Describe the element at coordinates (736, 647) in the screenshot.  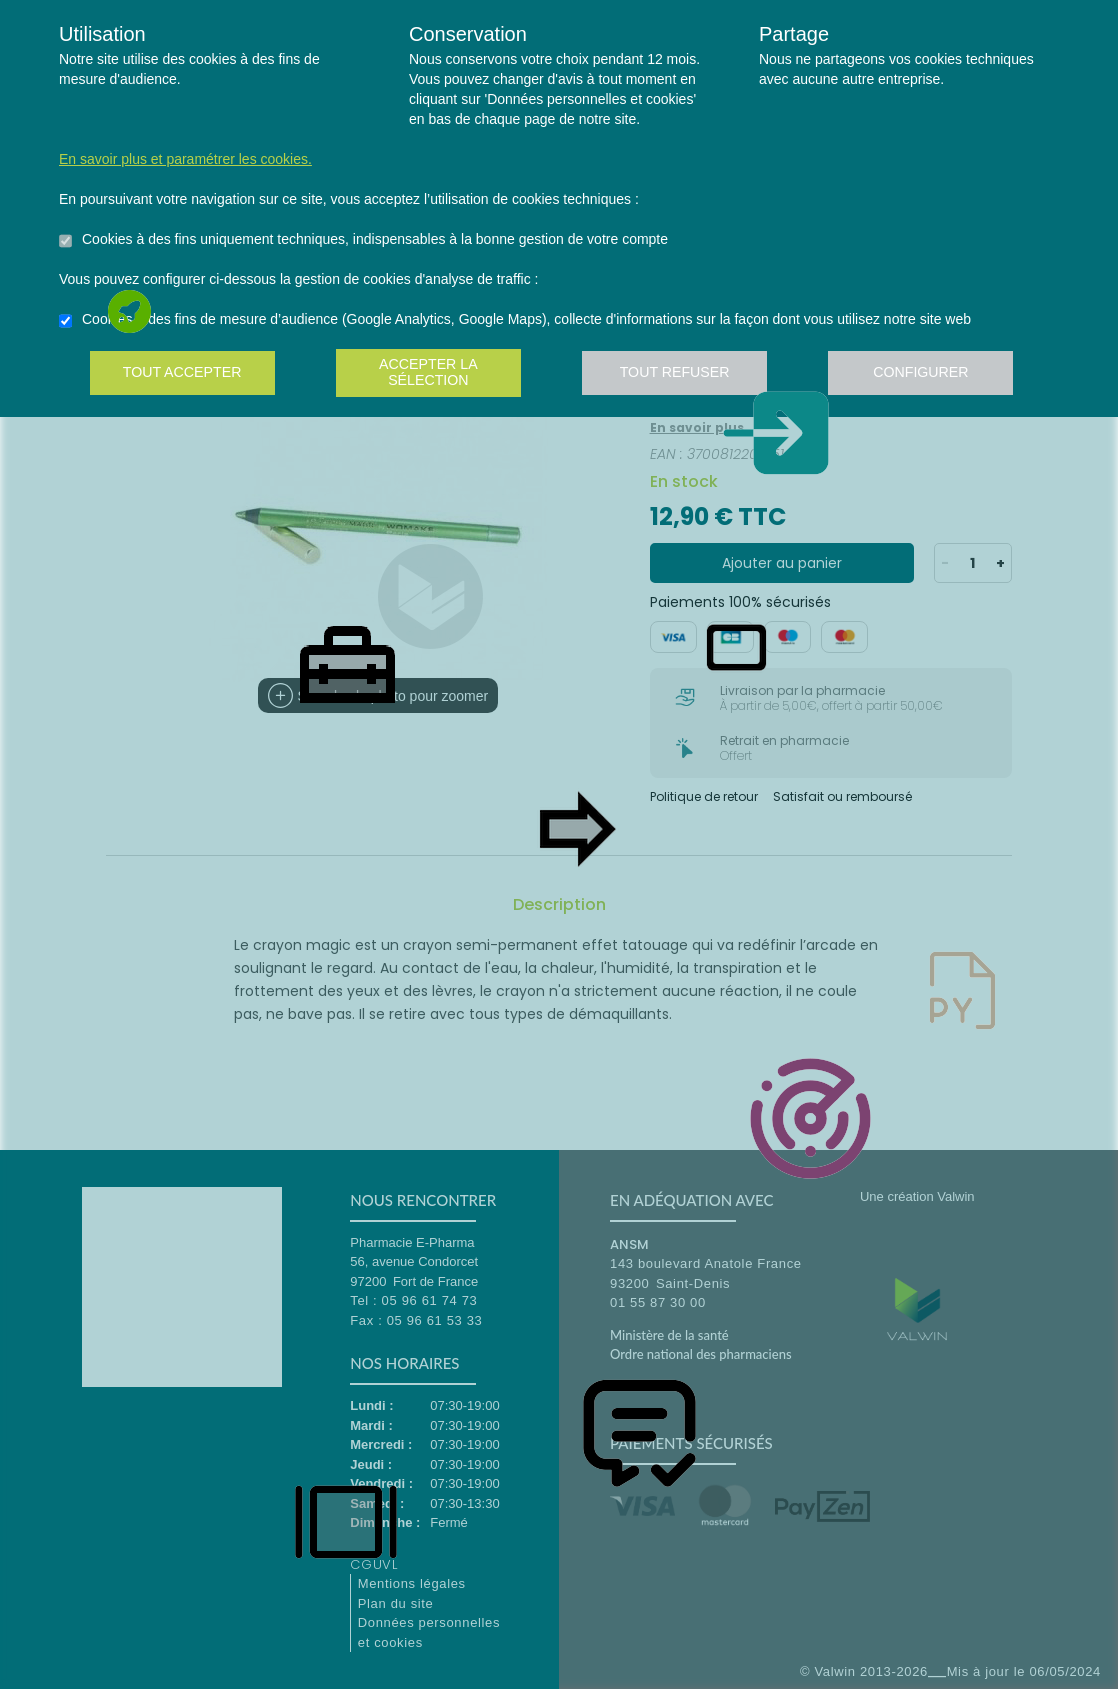
I see `crop image to 5:4 aspect ratio` at that location.